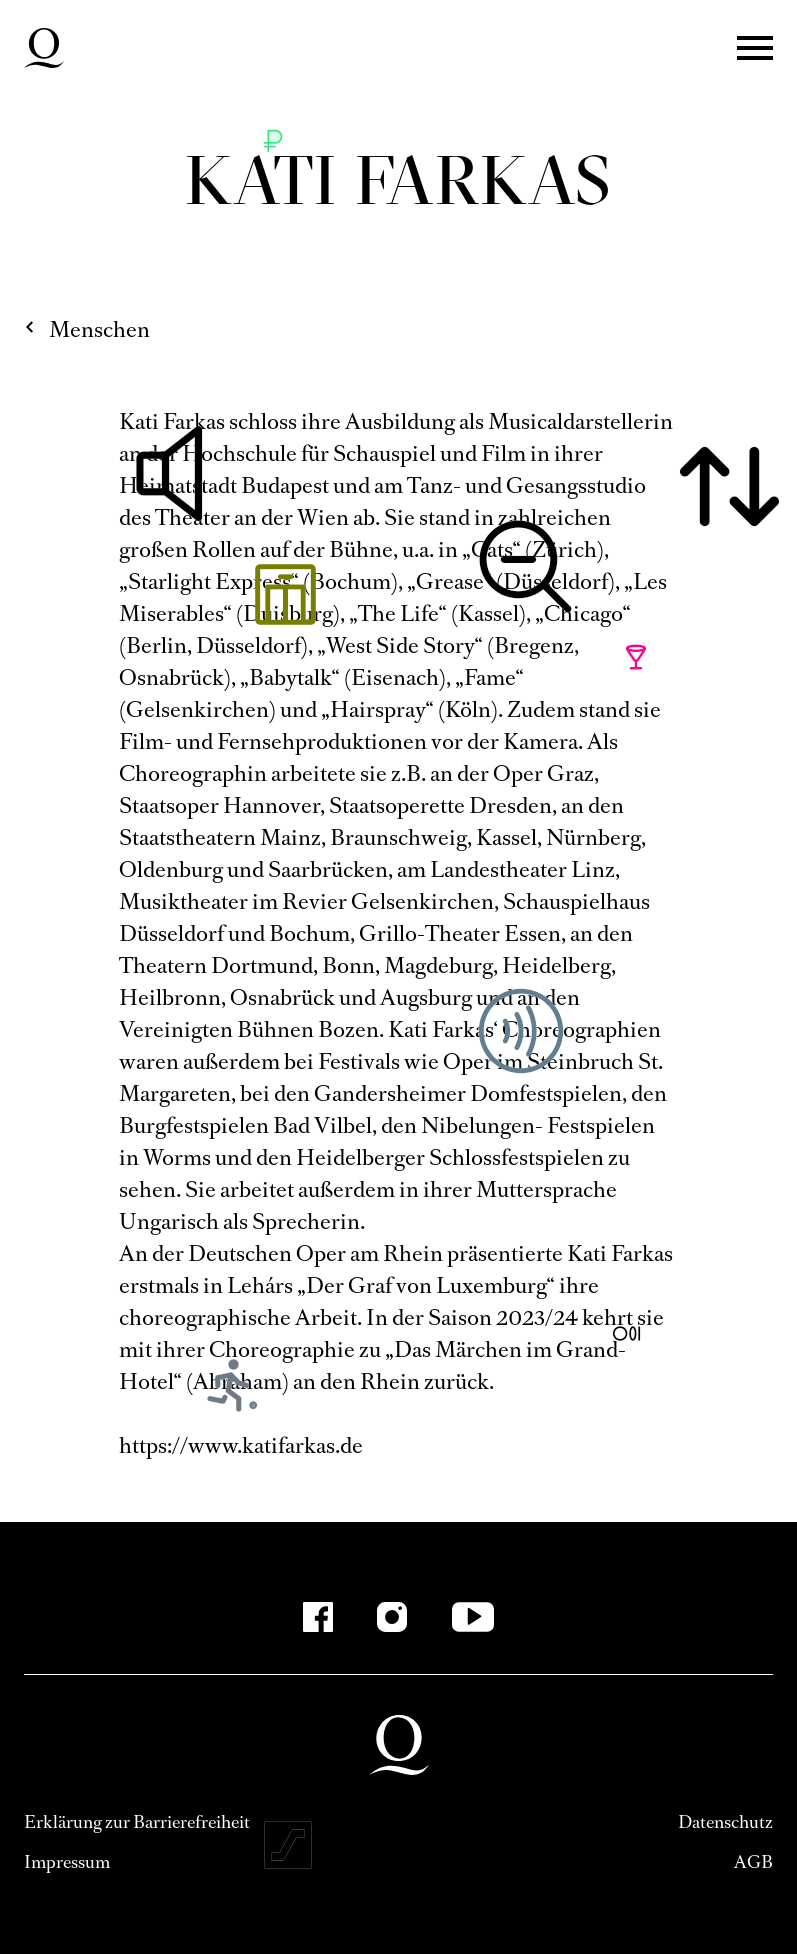 This screenshot has width=797, height=1954. Describe the element at coordinates (288, 1845) in the screenshot. I see `find nearby escalators` at that location.